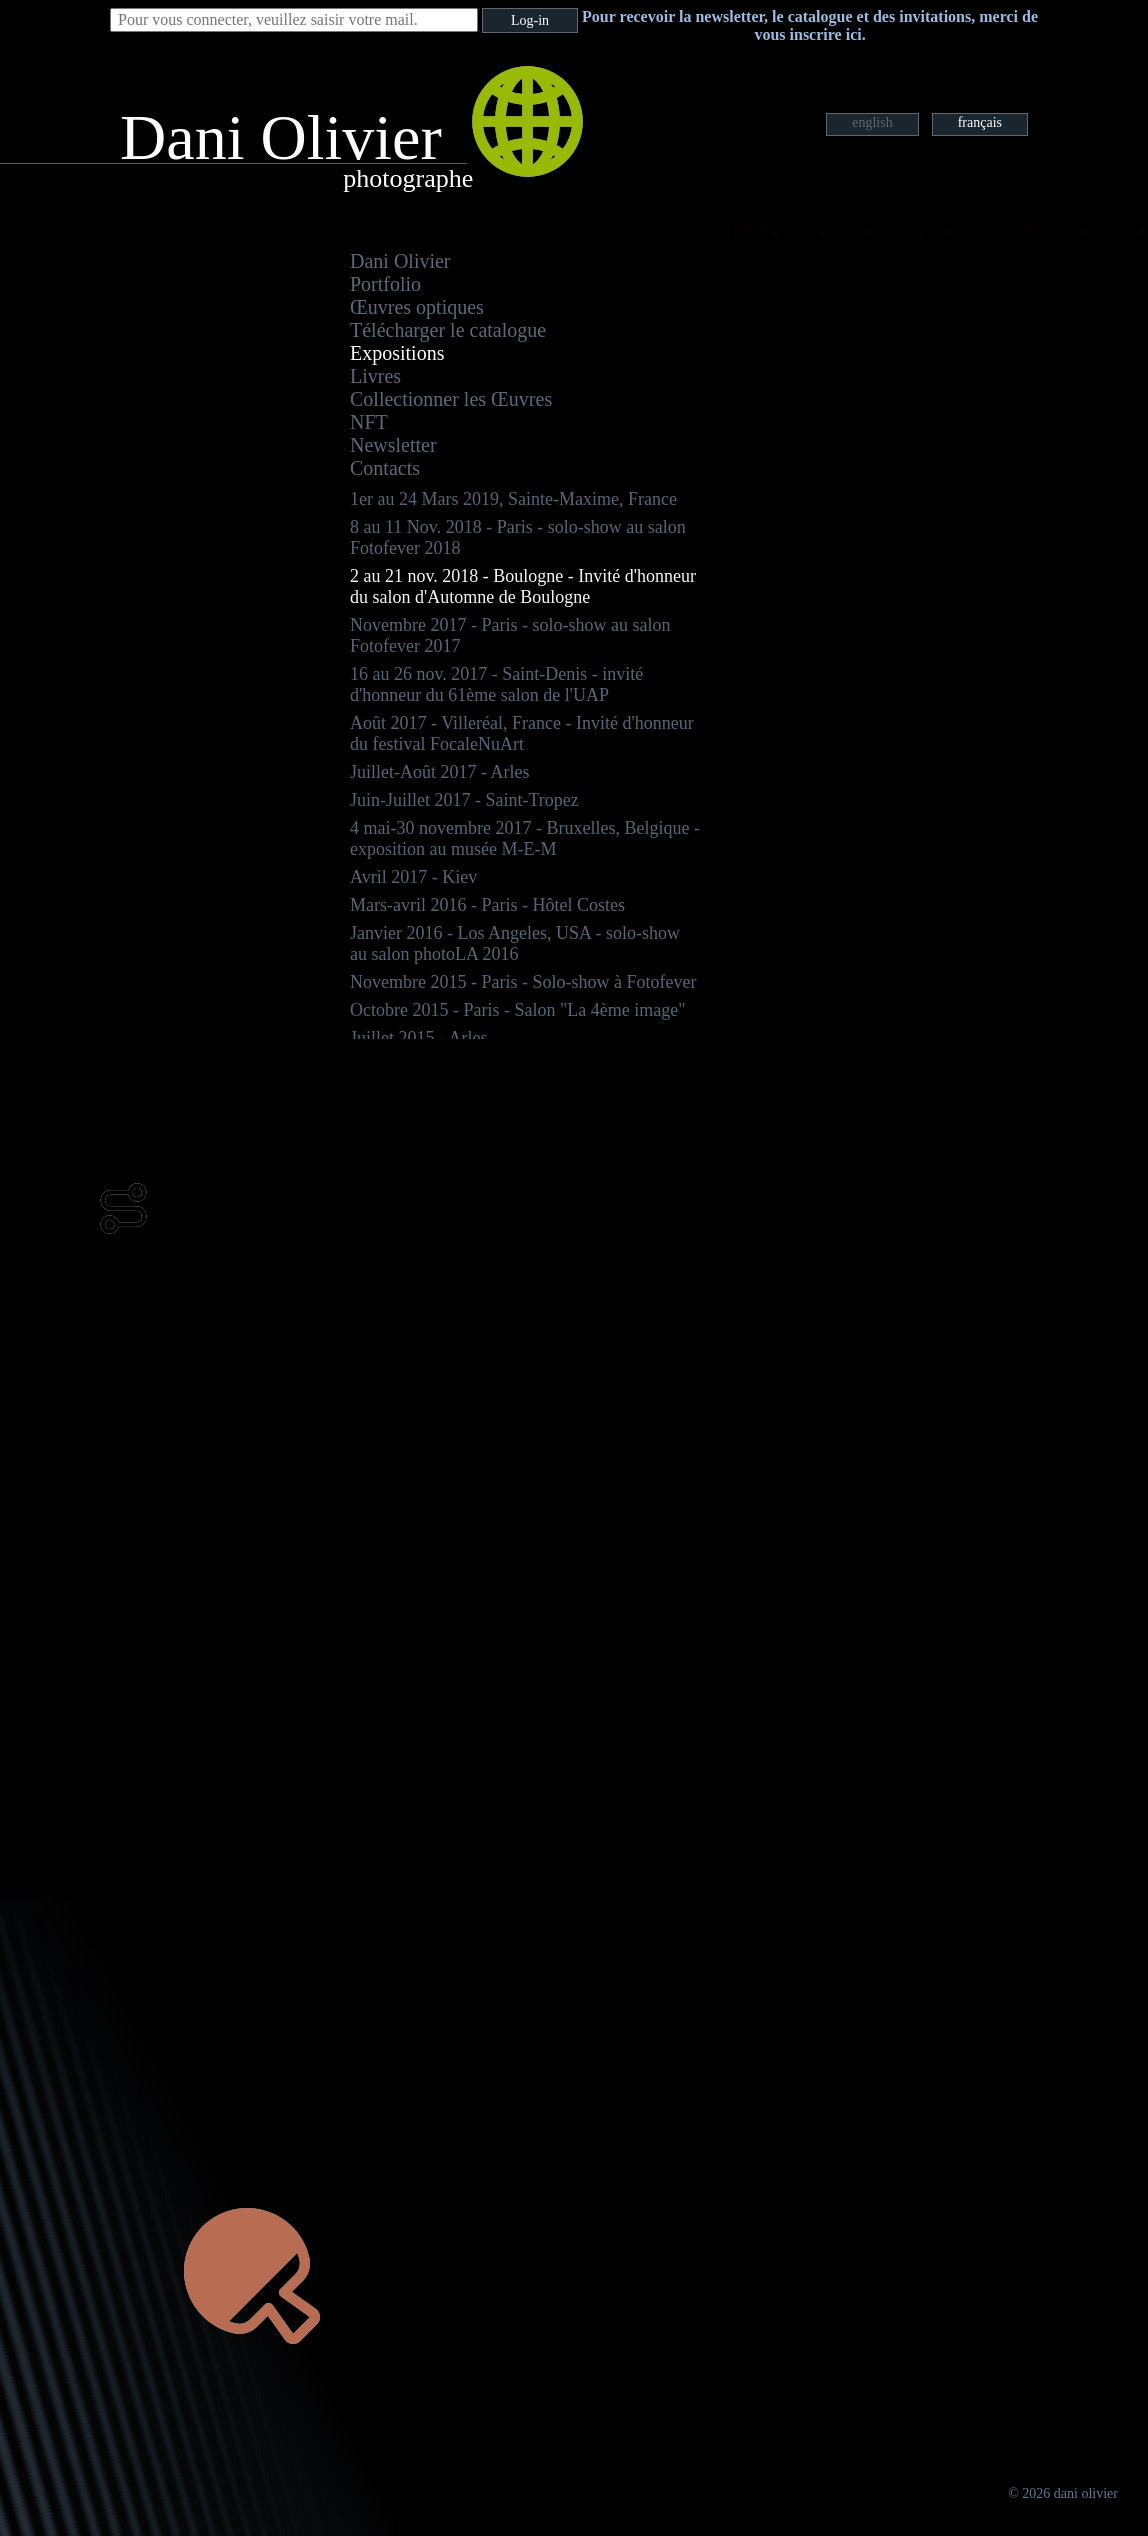 This screenshot has width=1148, height=2536. I want to click on access ping pong or table tennis game, so click(249, 2273).